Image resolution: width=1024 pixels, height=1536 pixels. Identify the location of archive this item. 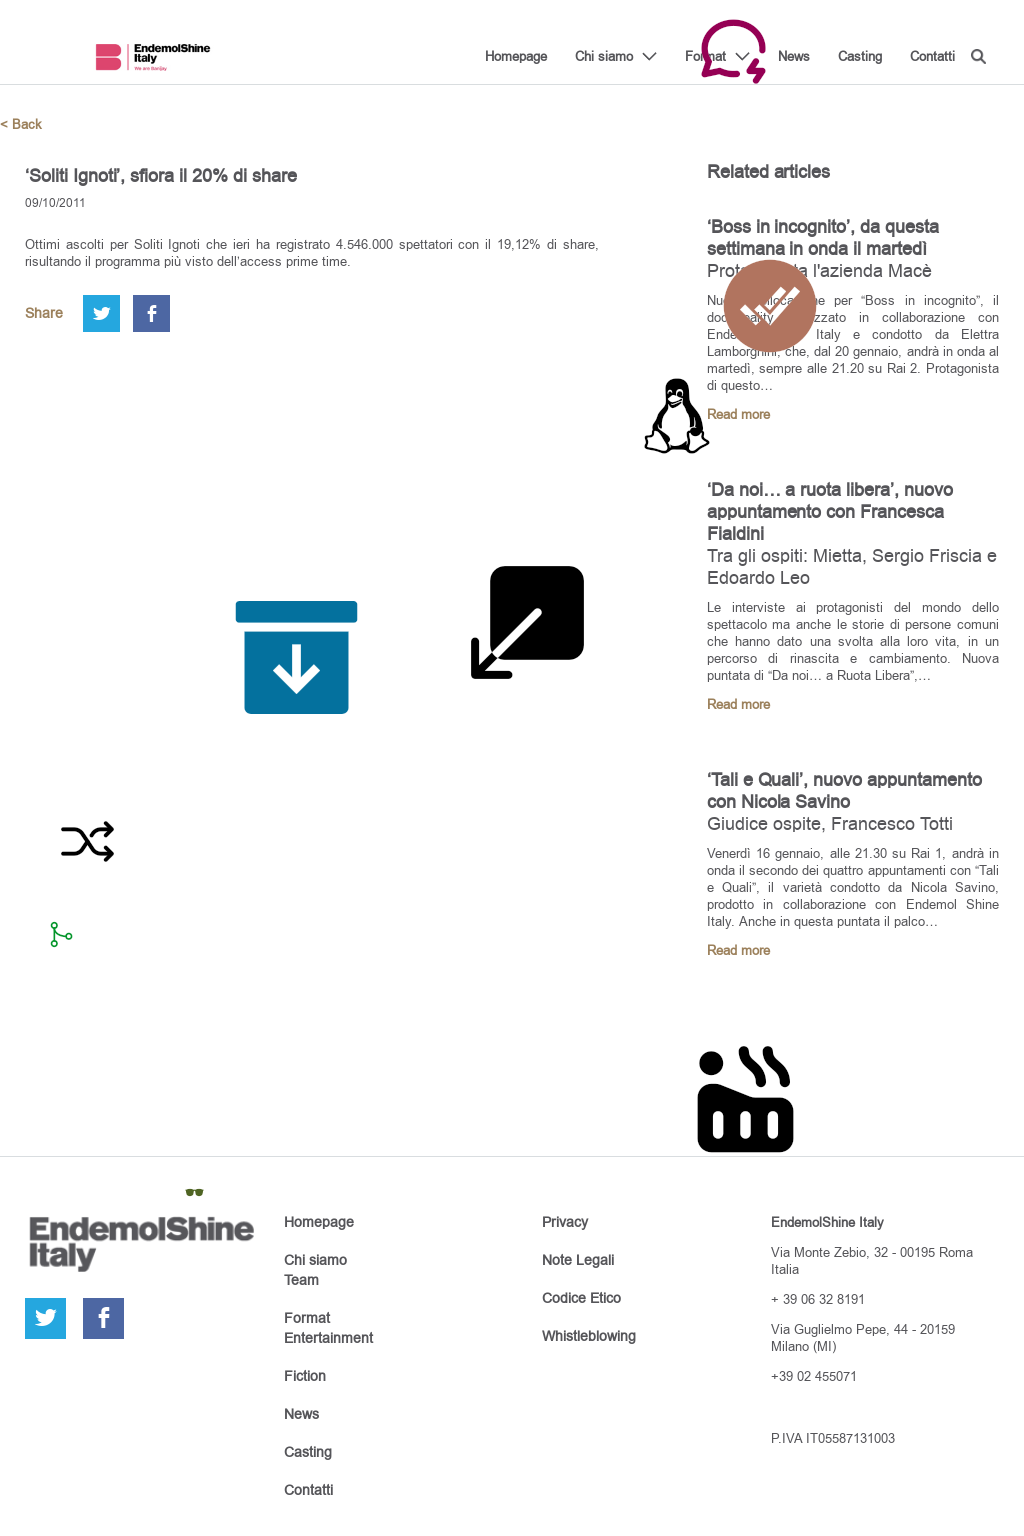
(296, 657).